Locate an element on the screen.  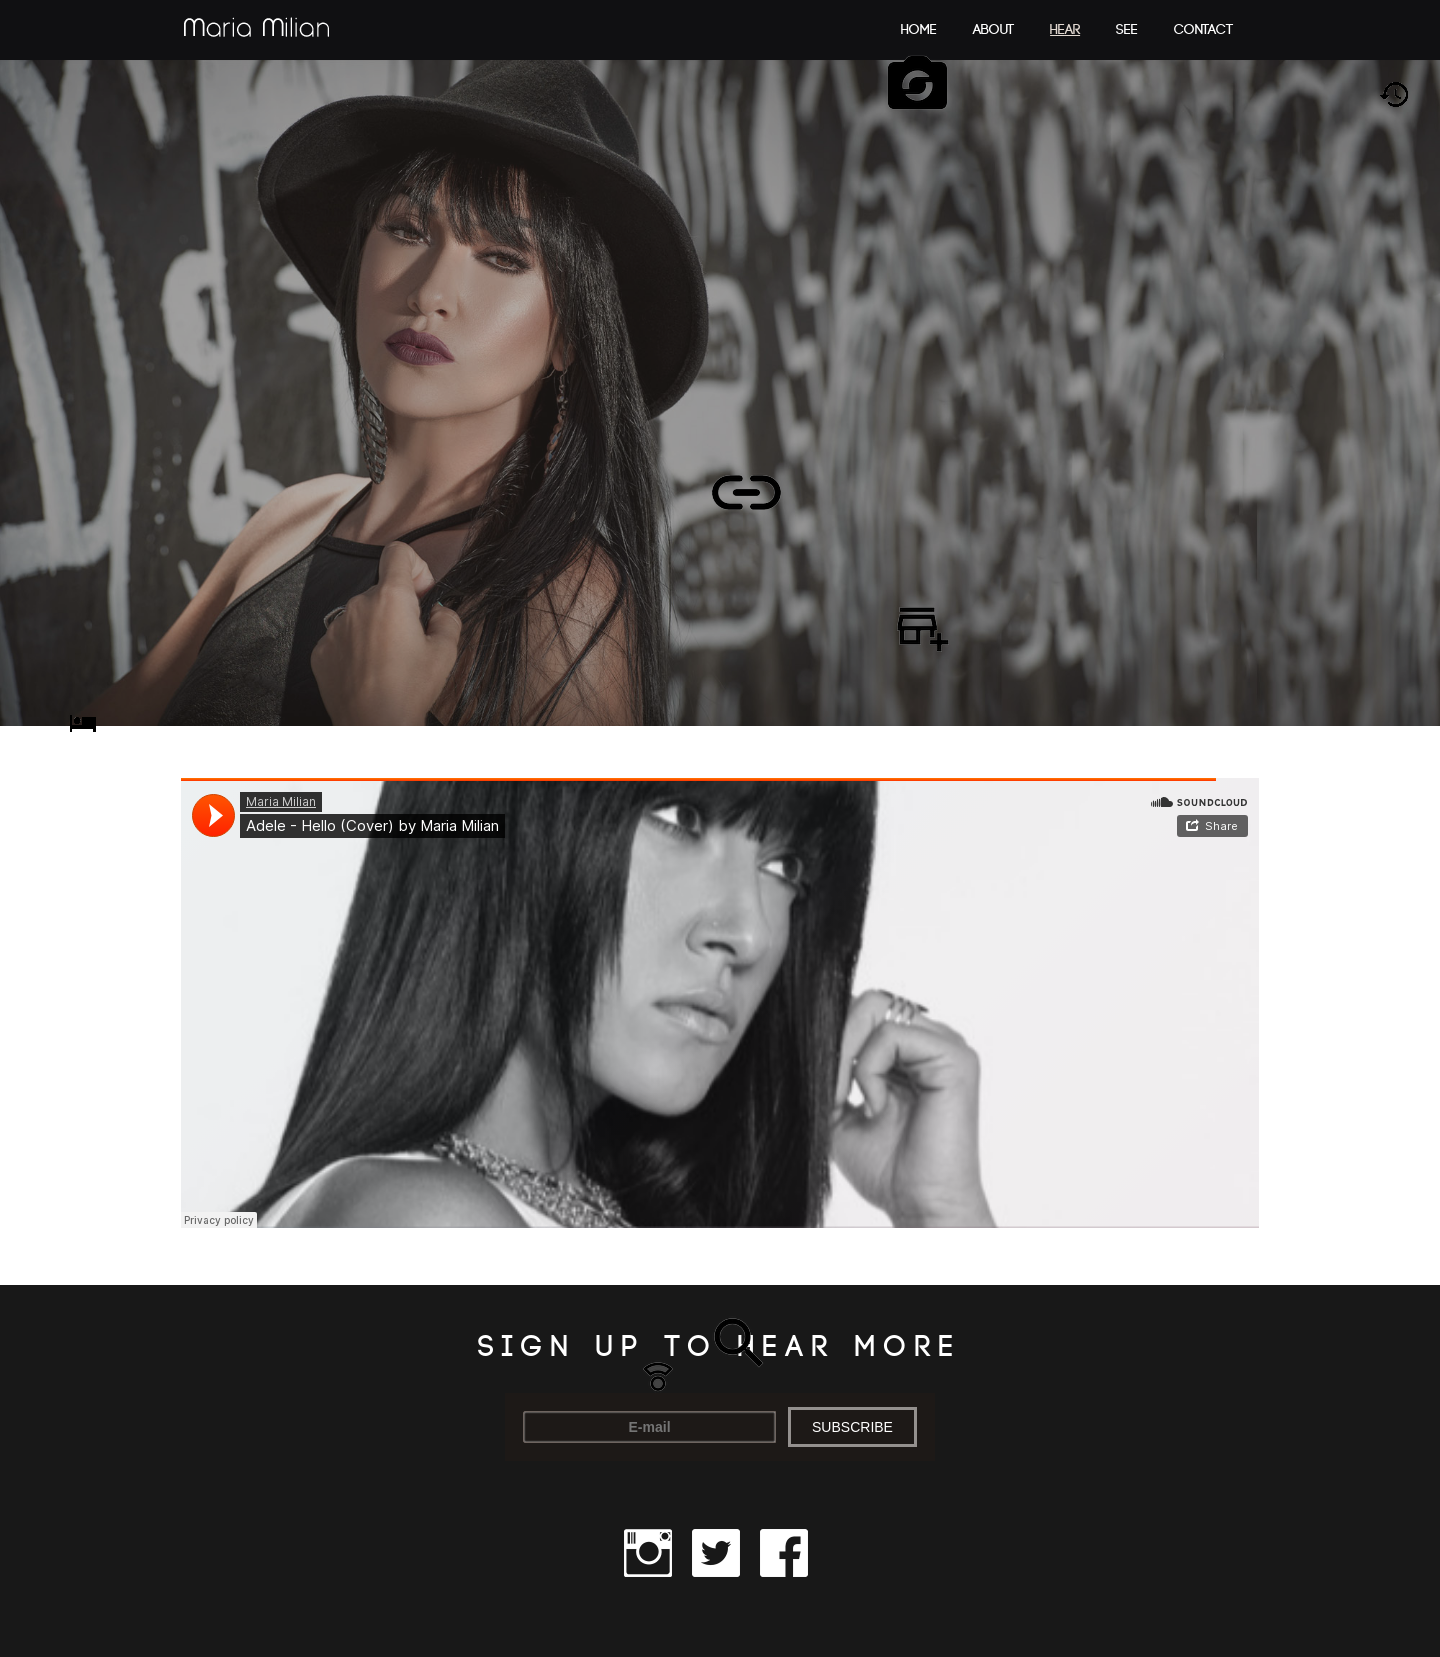
add a new business location is located at coordinates (923, 626).